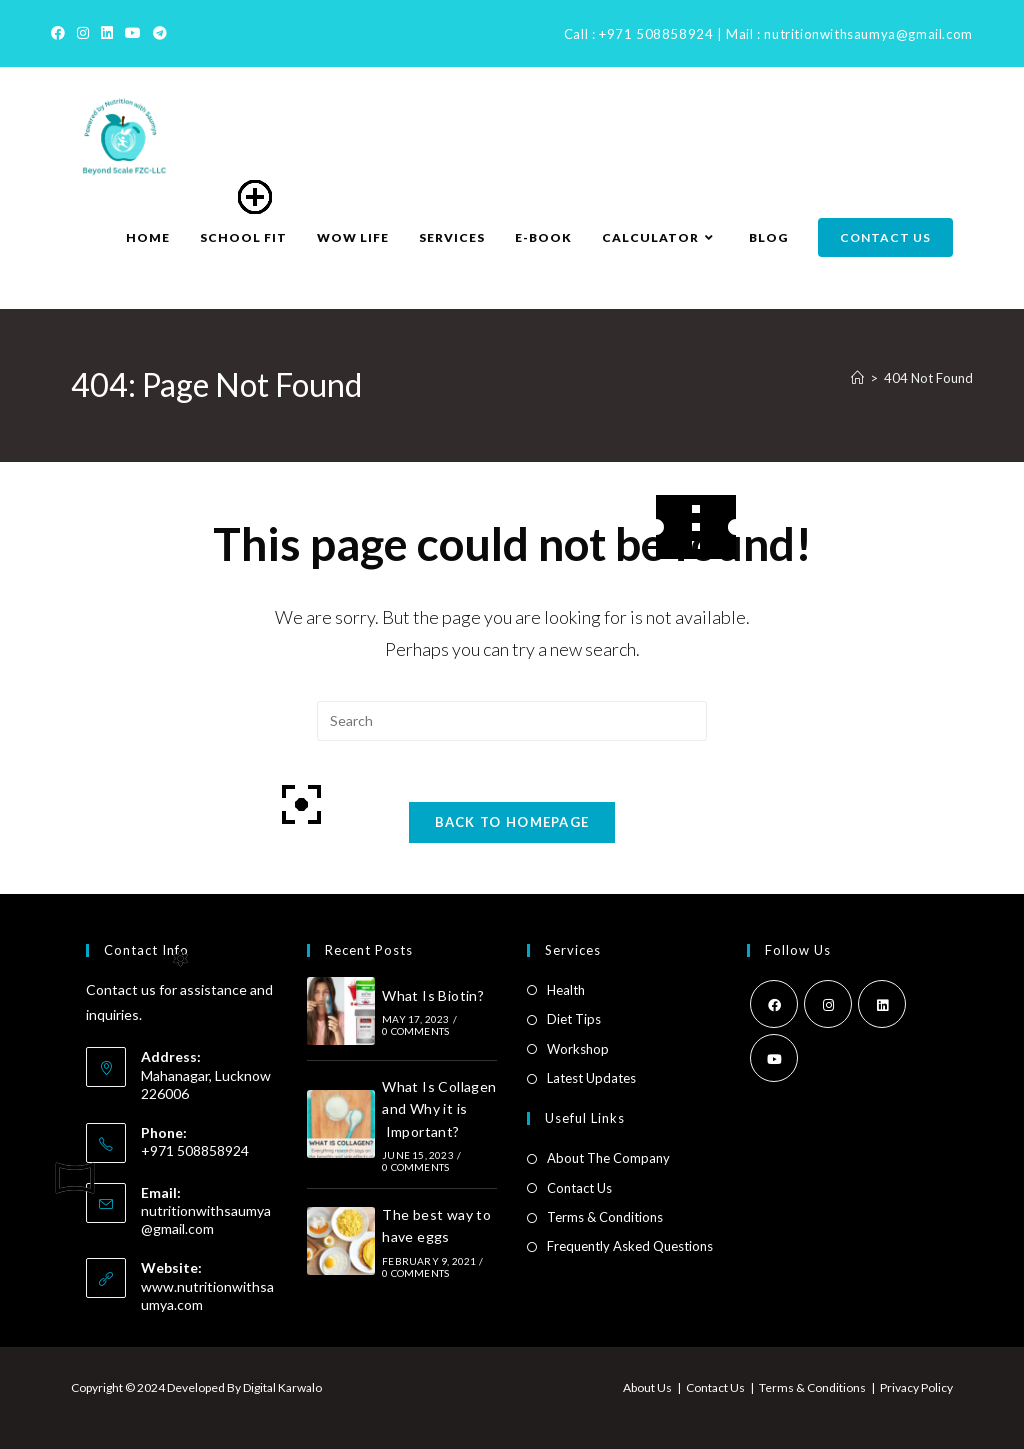 The image size is (1024, 1449). Describe the element at coordinates (75, 1178) in the screenshot. I see `switch to horizontal panorama mode` at that location.